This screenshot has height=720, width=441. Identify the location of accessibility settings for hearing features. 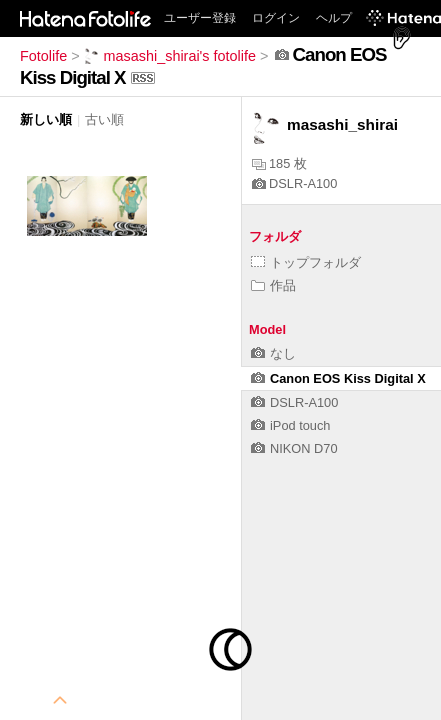
(402, 38).